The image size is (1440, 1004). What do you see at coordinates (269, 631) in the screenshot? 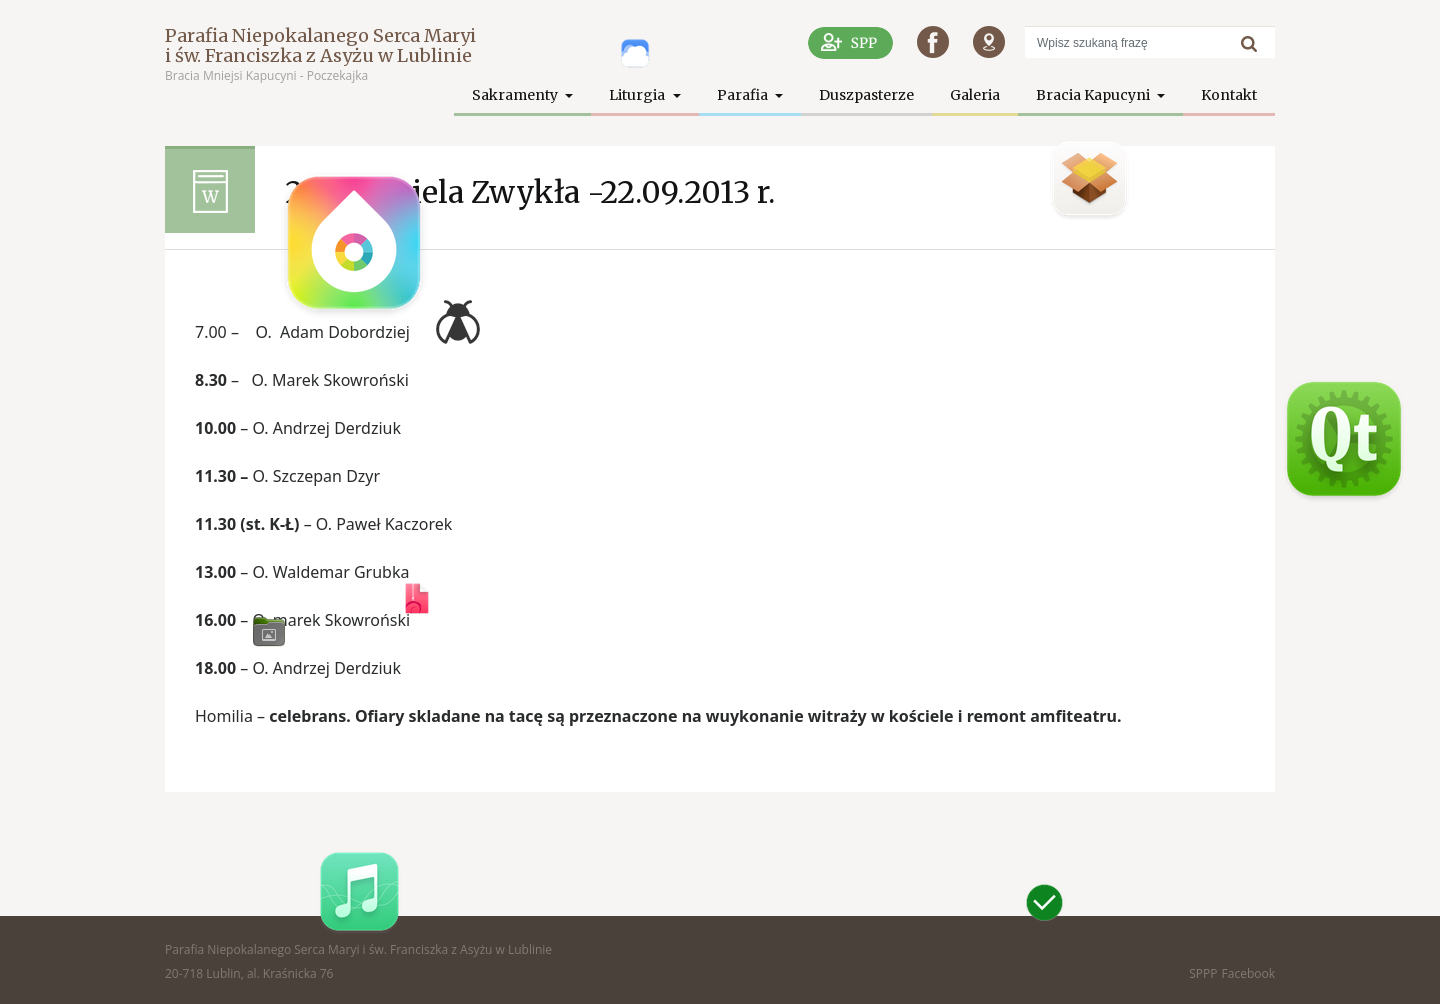
I see `open your pictures folder` at bounding box center [269, 631].